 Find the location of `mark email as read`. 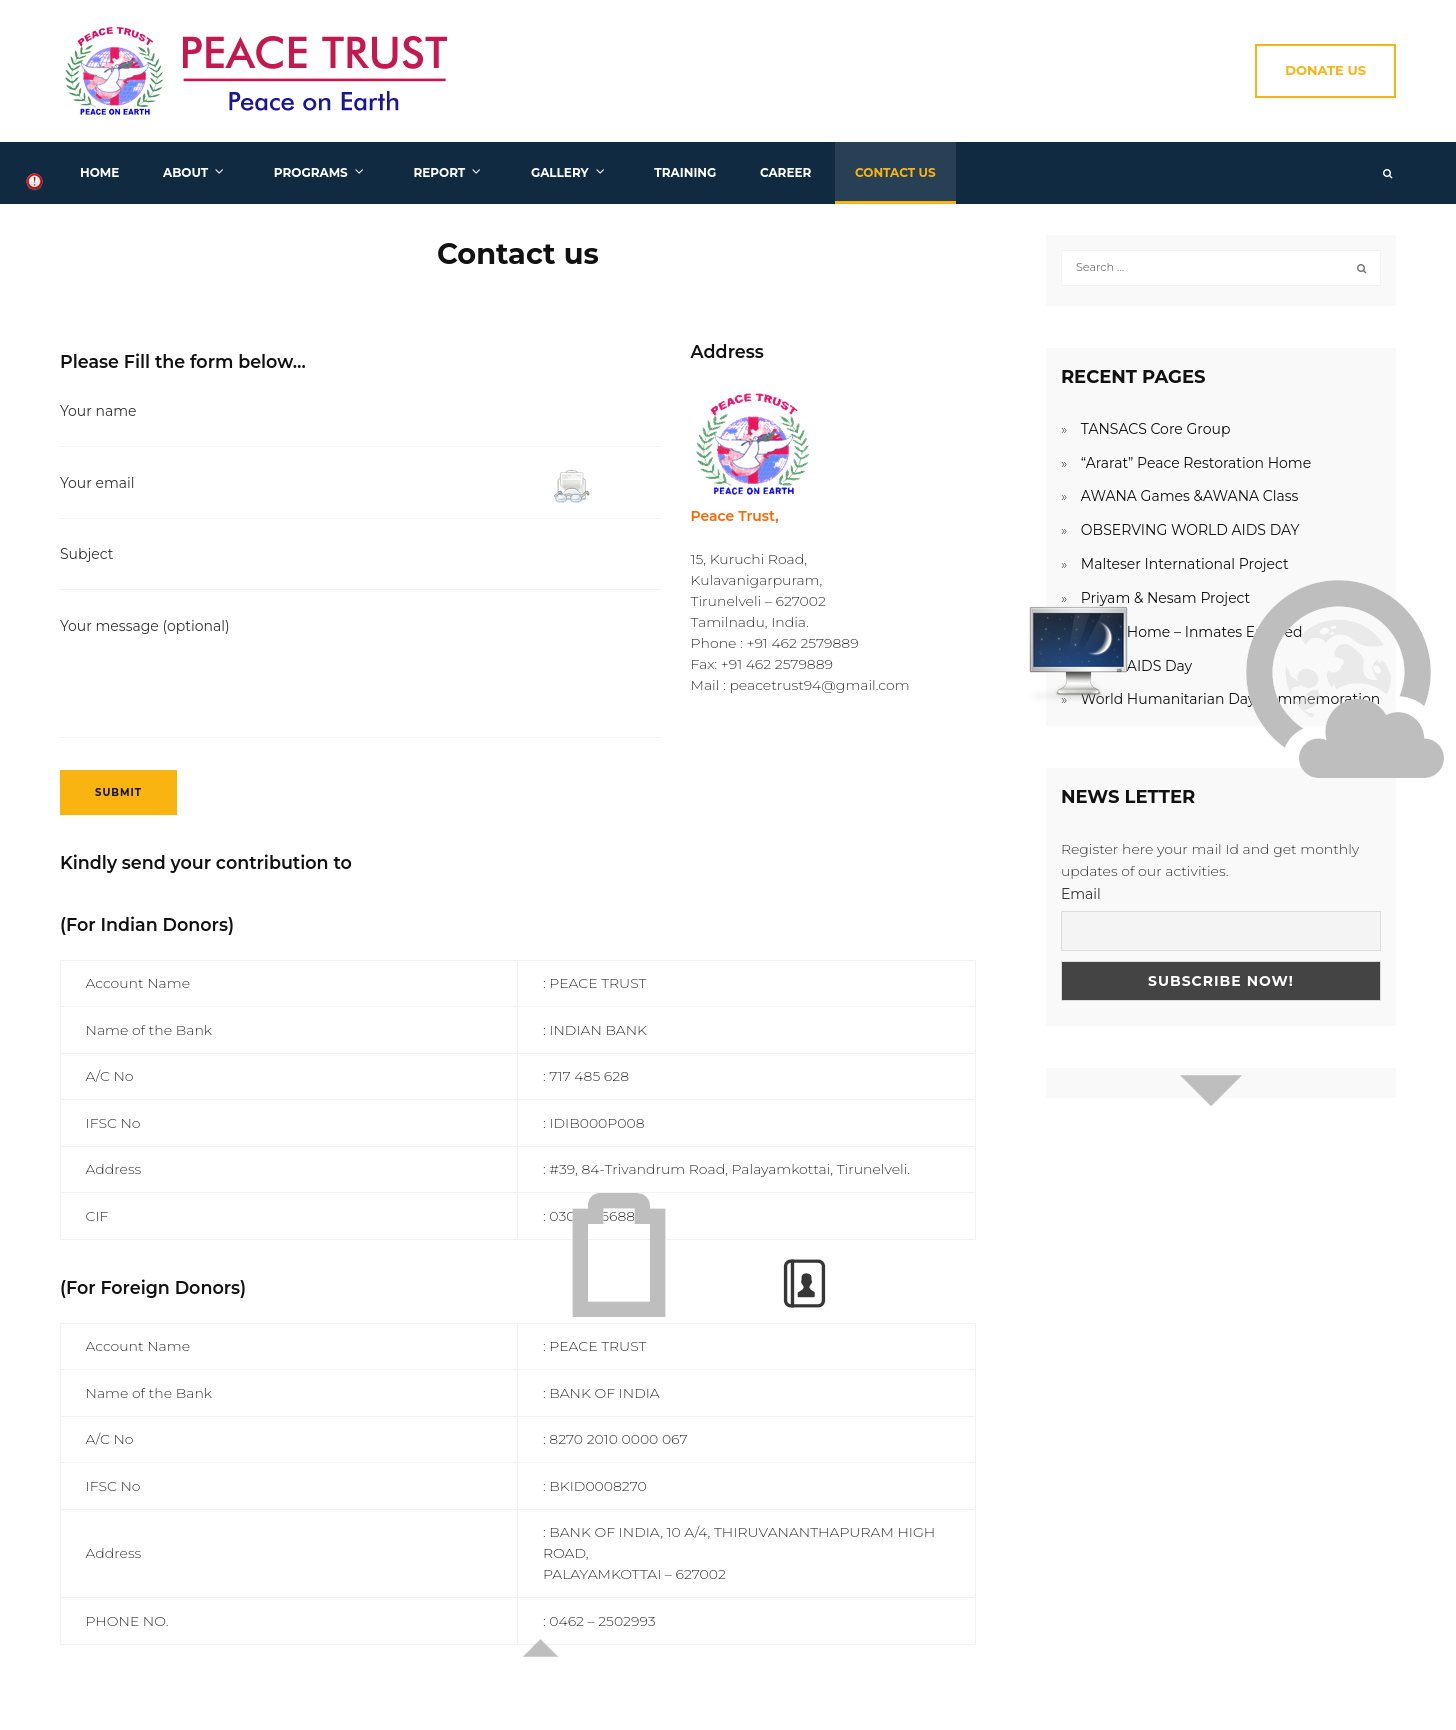

mark email as read is located at coordinates (572, 485).